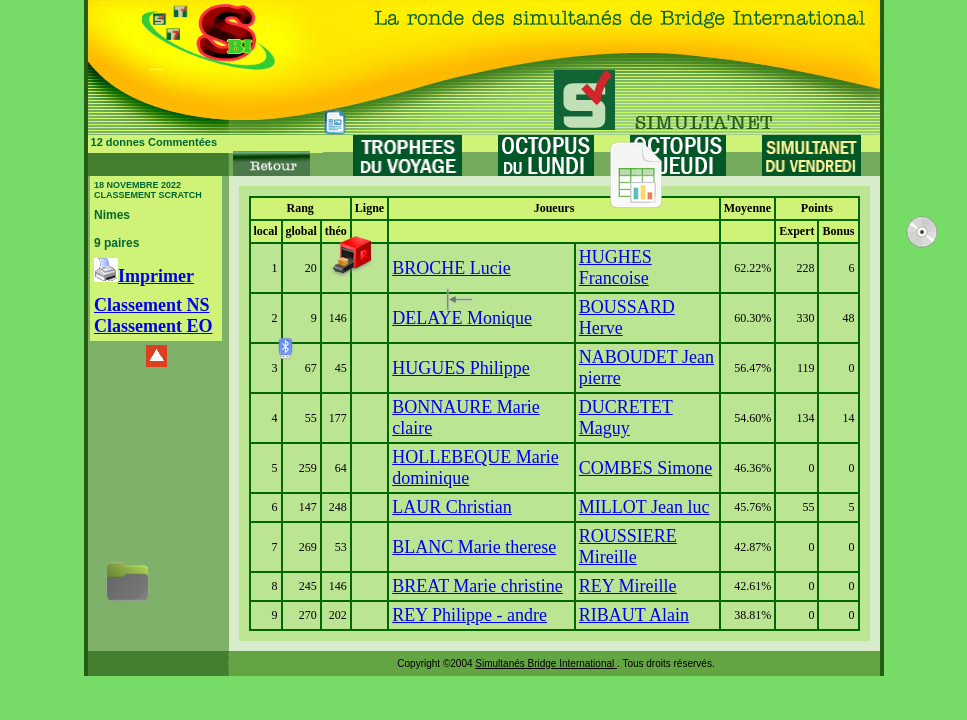  Describe the element at coordinates (335, 122) in the screenshot. I see `libreoffice writer text template file` at that location.